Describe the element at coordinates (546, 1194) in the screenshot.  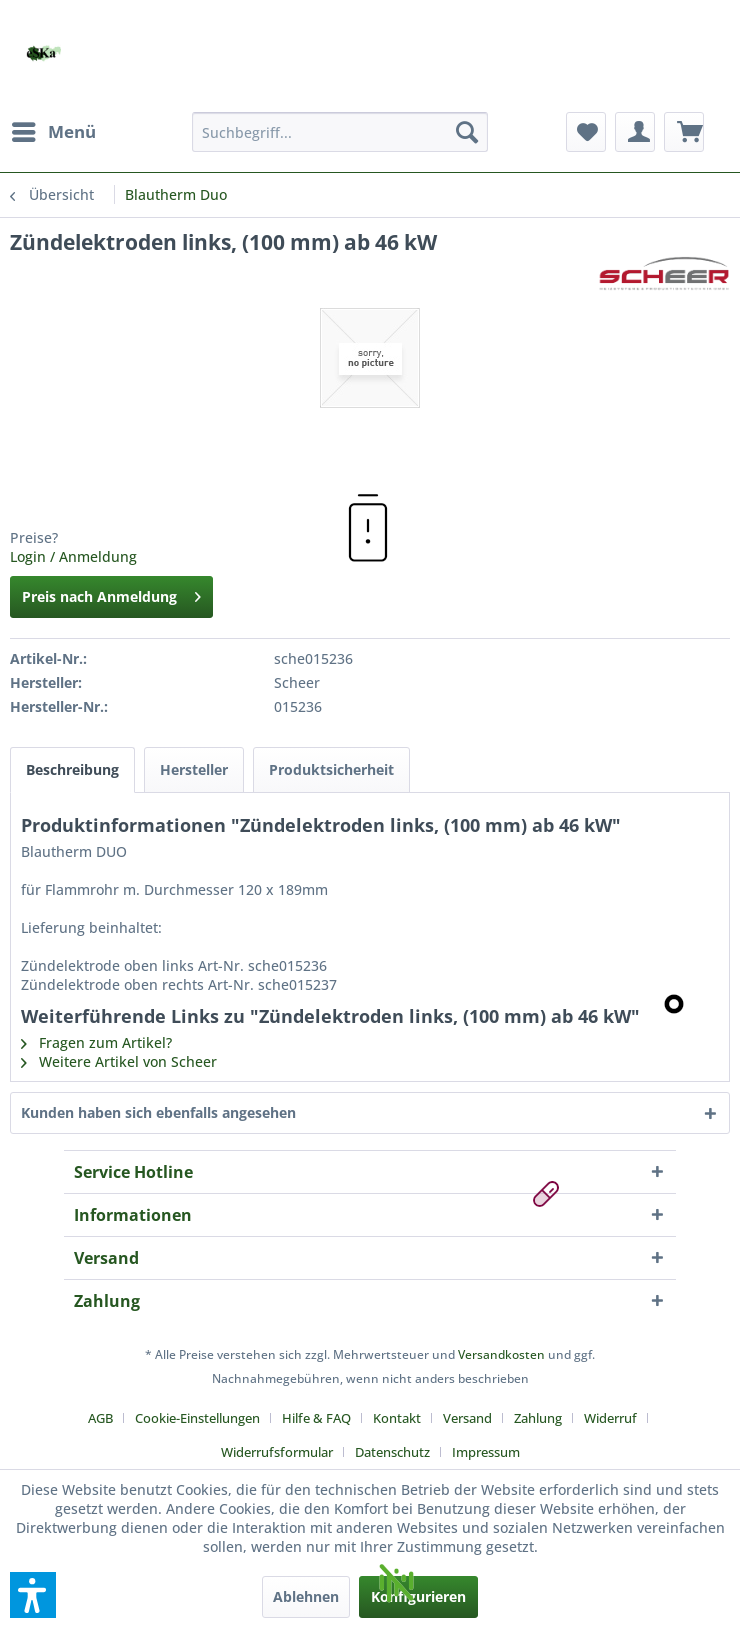
I see `view medication information` at that location.